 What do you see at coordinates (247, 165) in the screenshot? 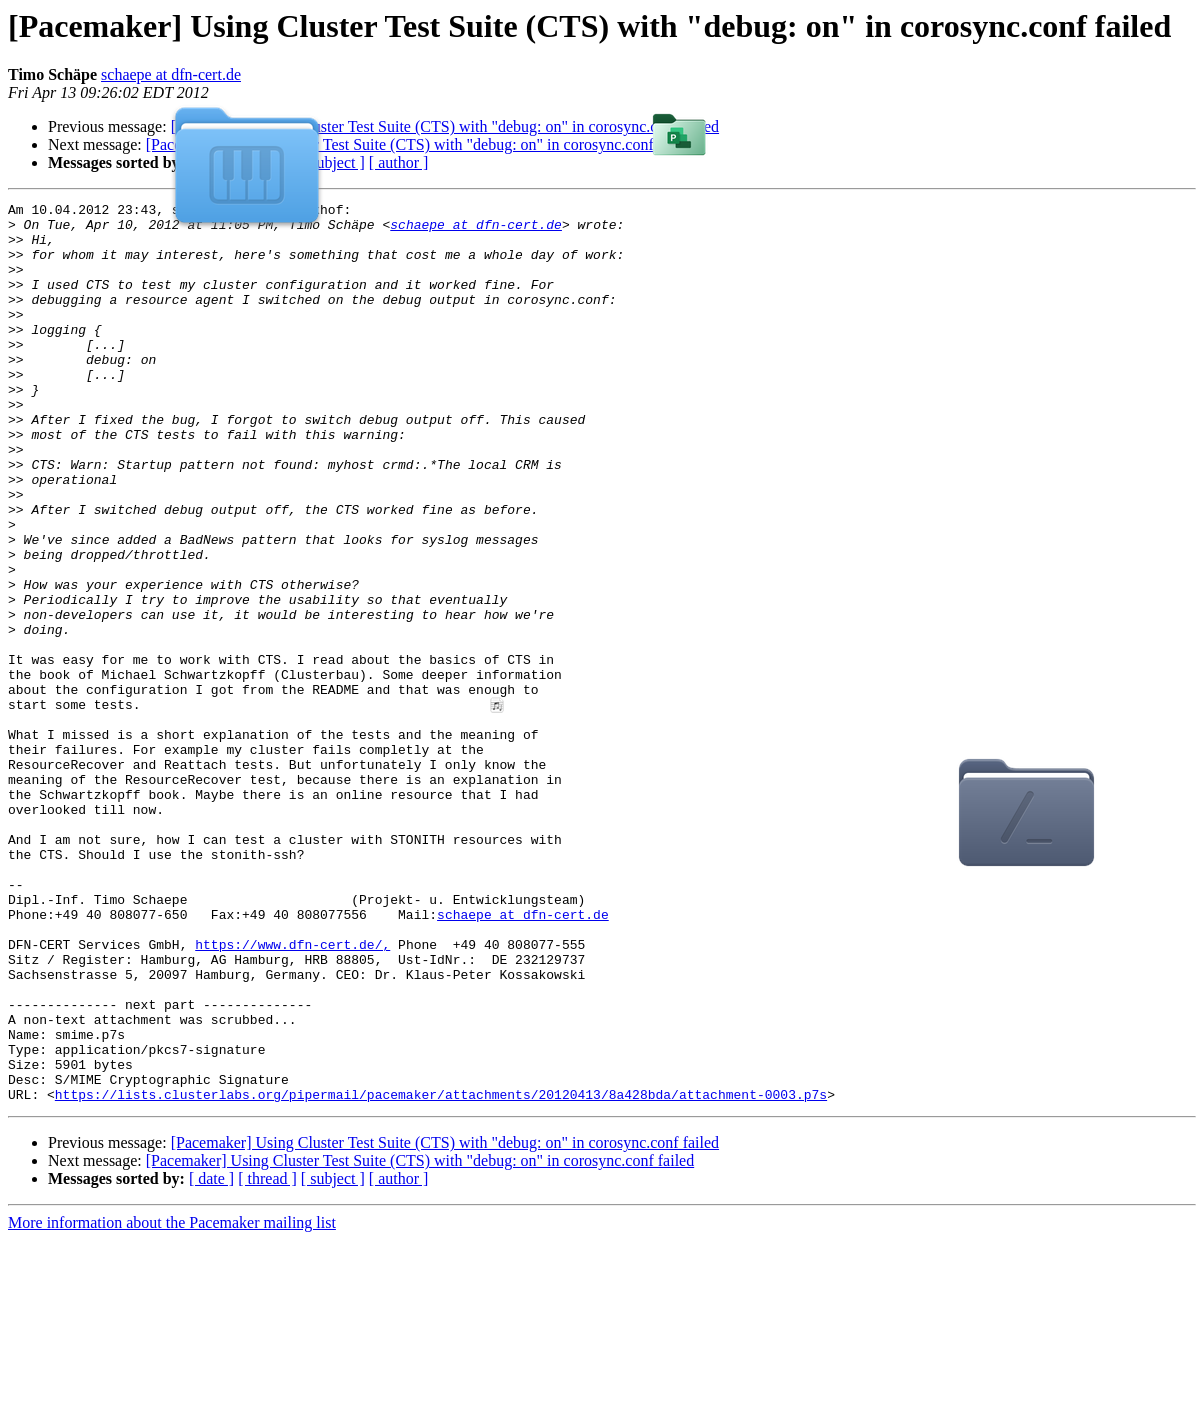
I see `open your music folder` at bounding box center [247, 165].